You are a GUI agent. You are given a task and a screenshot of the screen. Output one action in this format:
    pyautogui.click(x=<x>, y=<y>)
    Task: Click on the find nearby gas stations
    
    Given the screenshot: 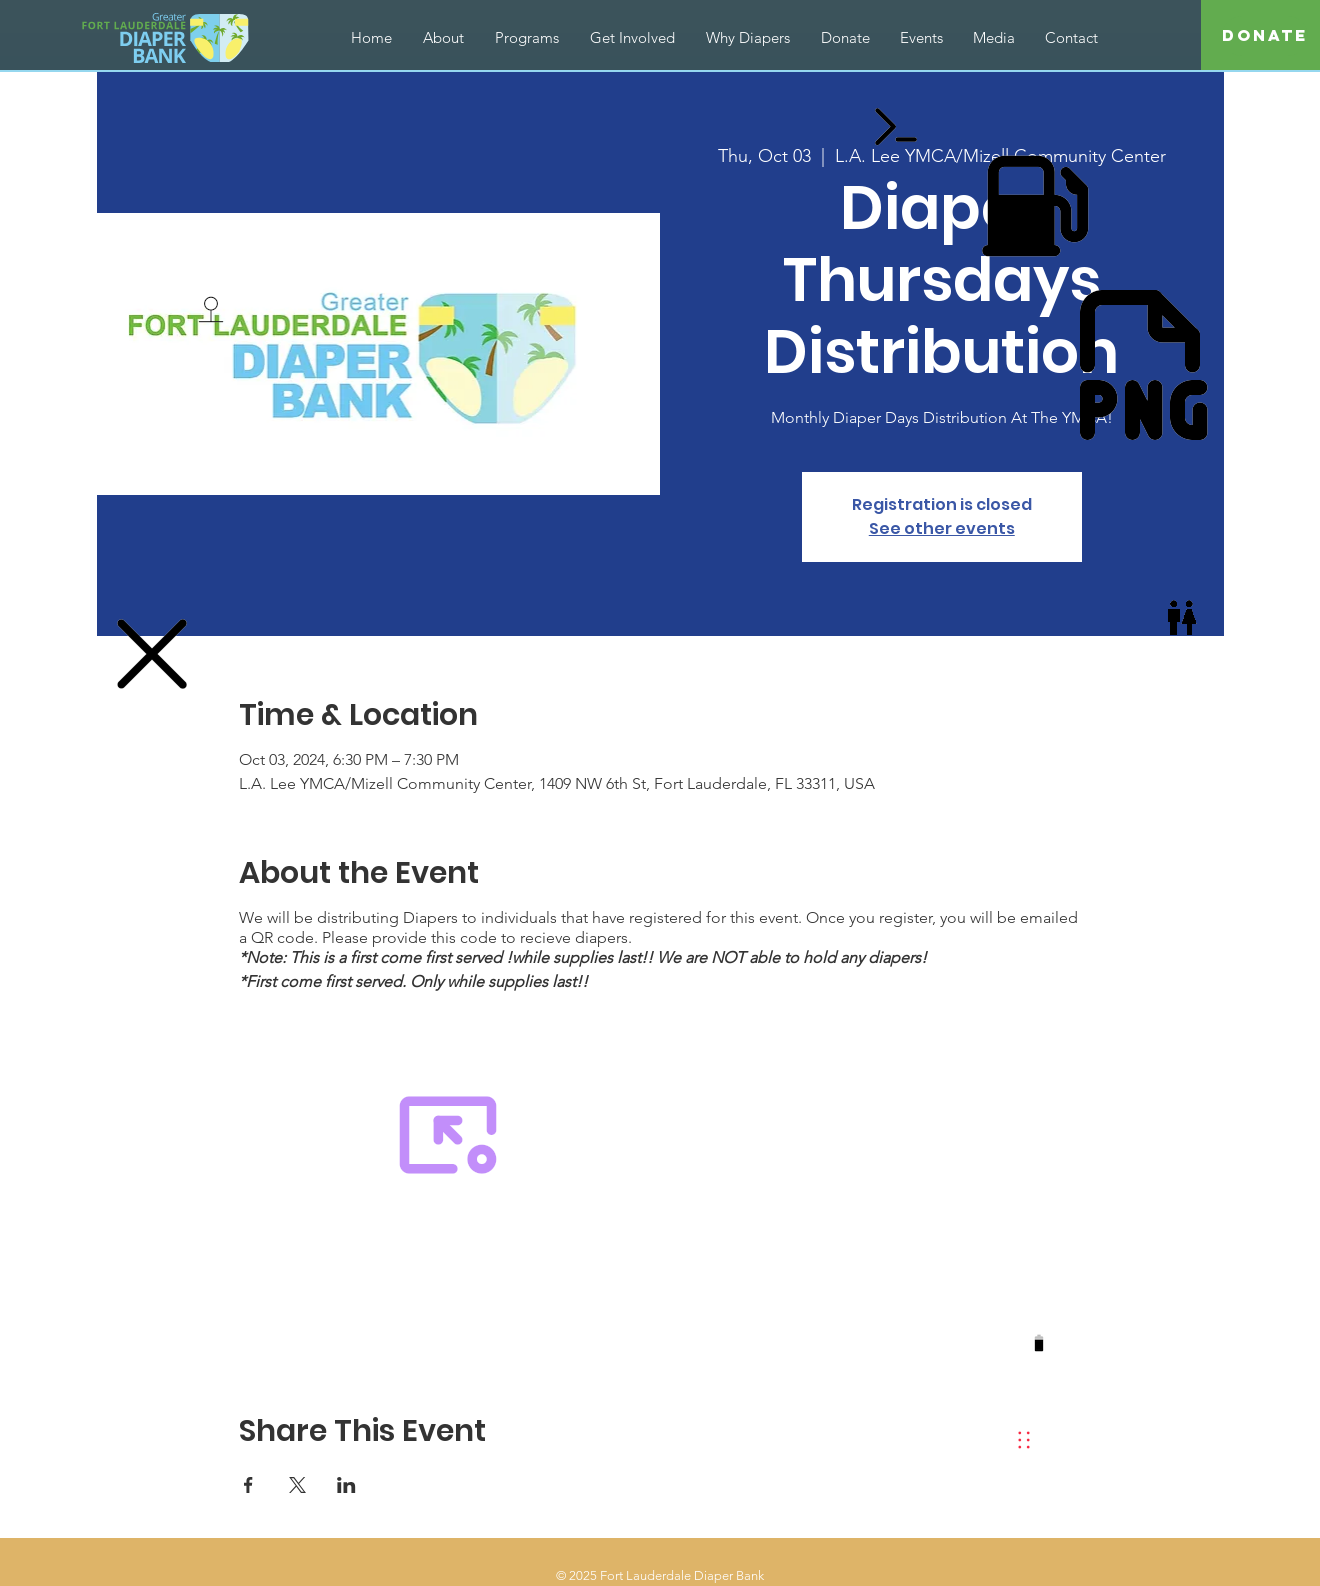 What is the action you would take?
    pyautogui.click(x=1038, y=206)
    